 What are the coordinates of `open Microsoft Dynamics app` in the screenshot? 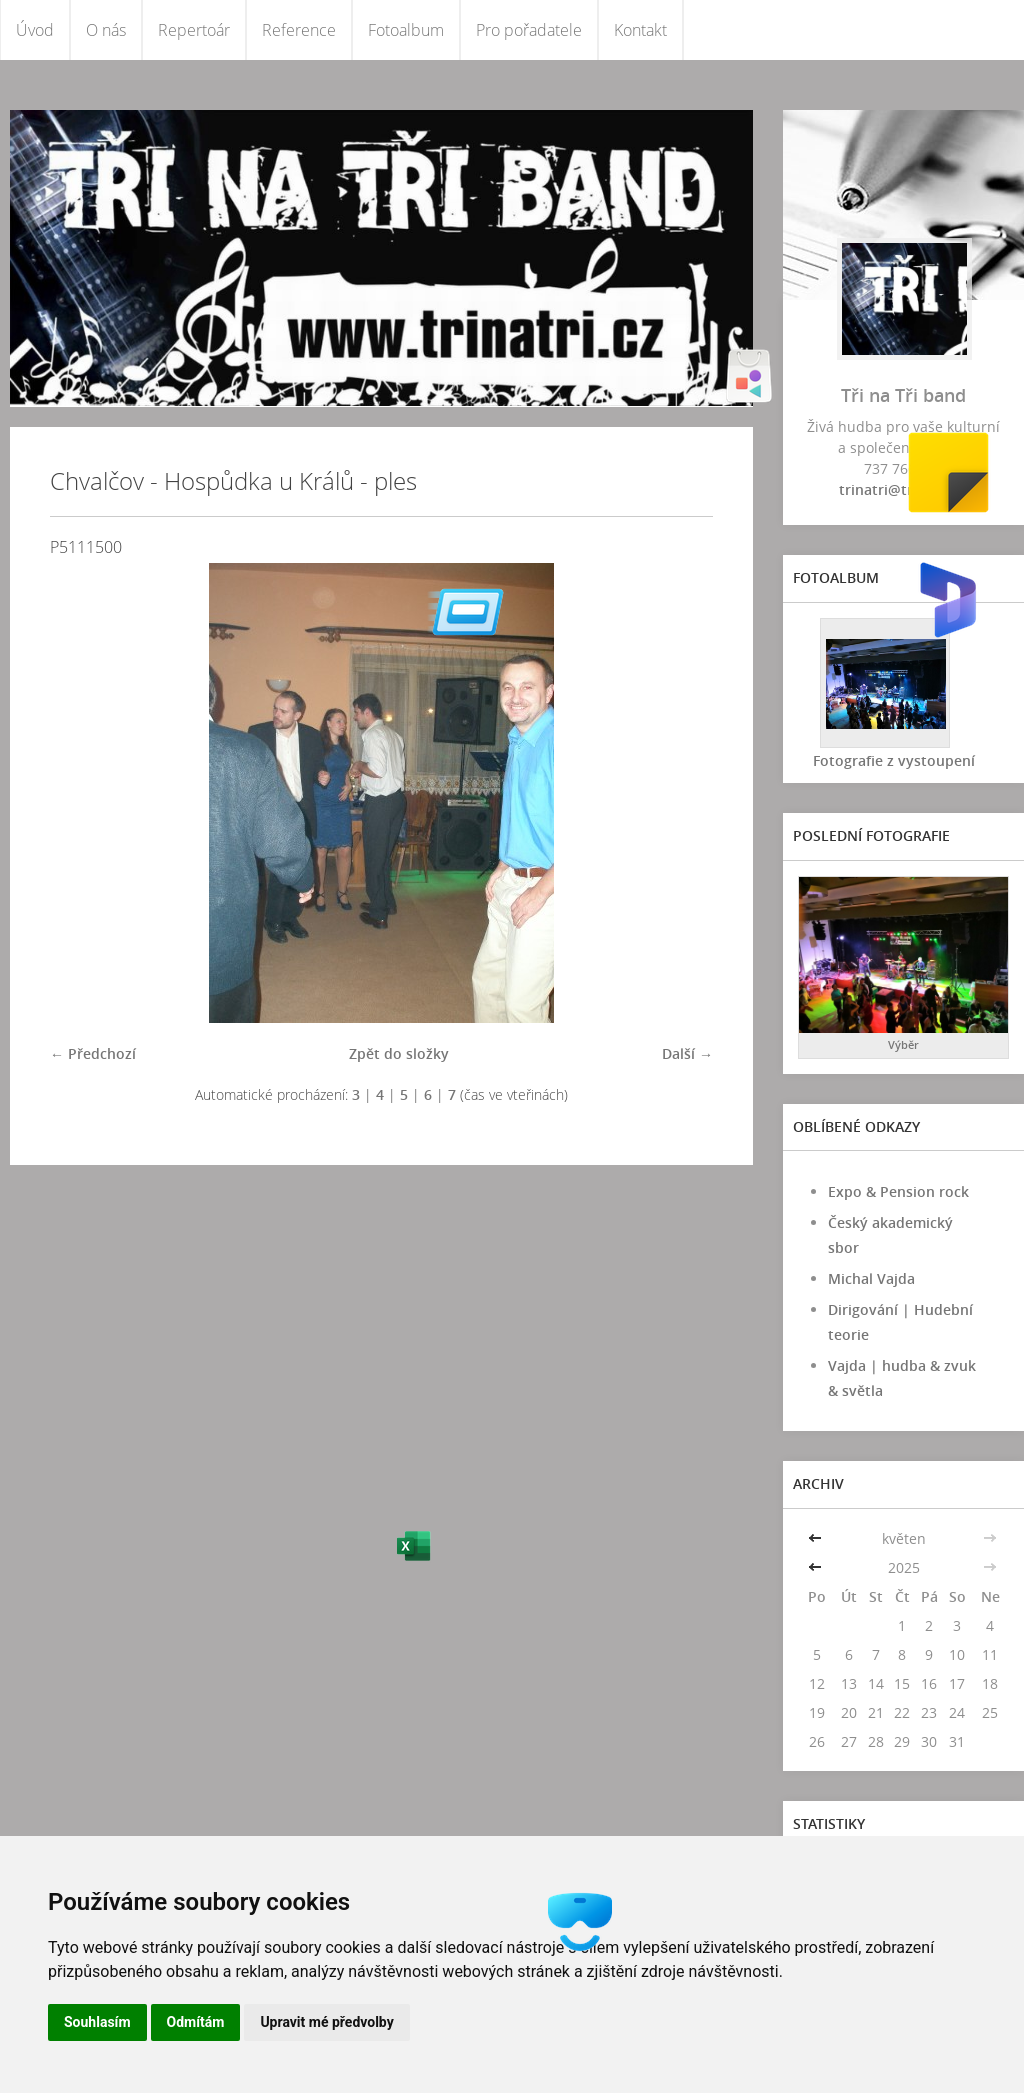 It's located at (949, 600).